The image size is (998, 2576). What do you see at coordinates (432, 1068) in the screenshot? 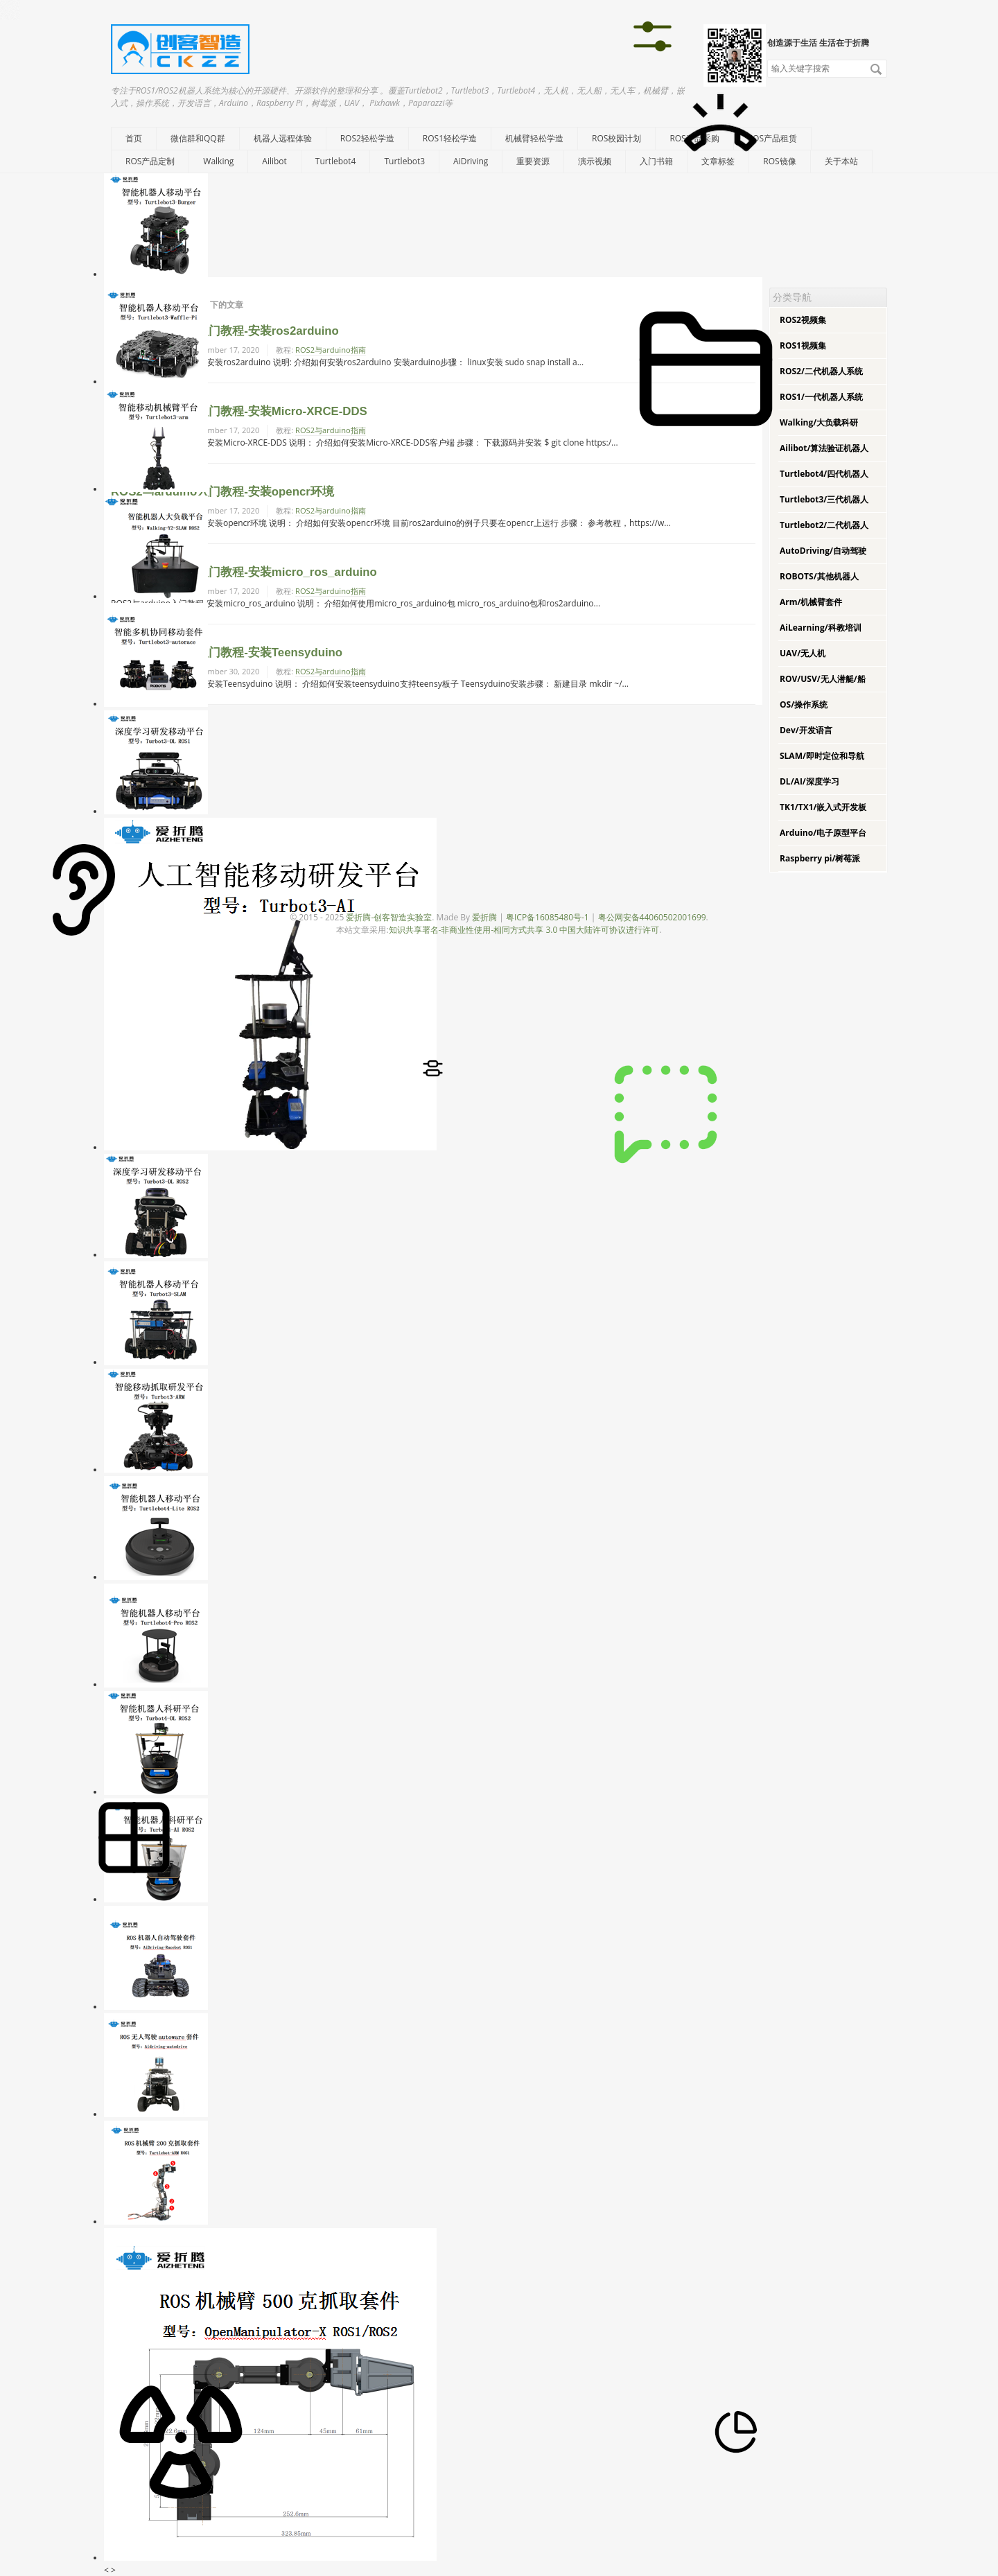
I see `distribute objects evenly with vertical center alignment` at bounding box center [432, 1068].